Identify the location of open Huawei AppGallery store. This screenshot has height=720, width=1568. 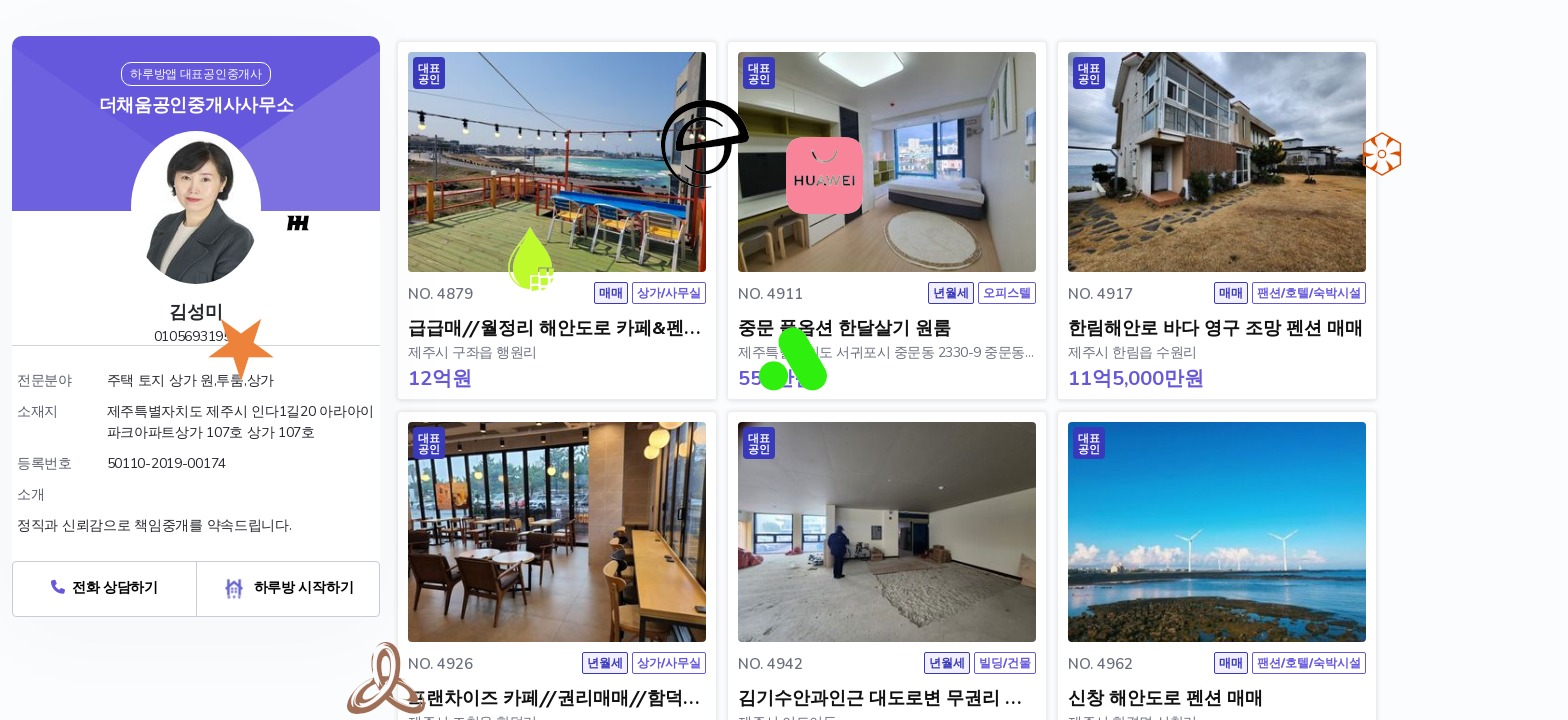
(824, 175).